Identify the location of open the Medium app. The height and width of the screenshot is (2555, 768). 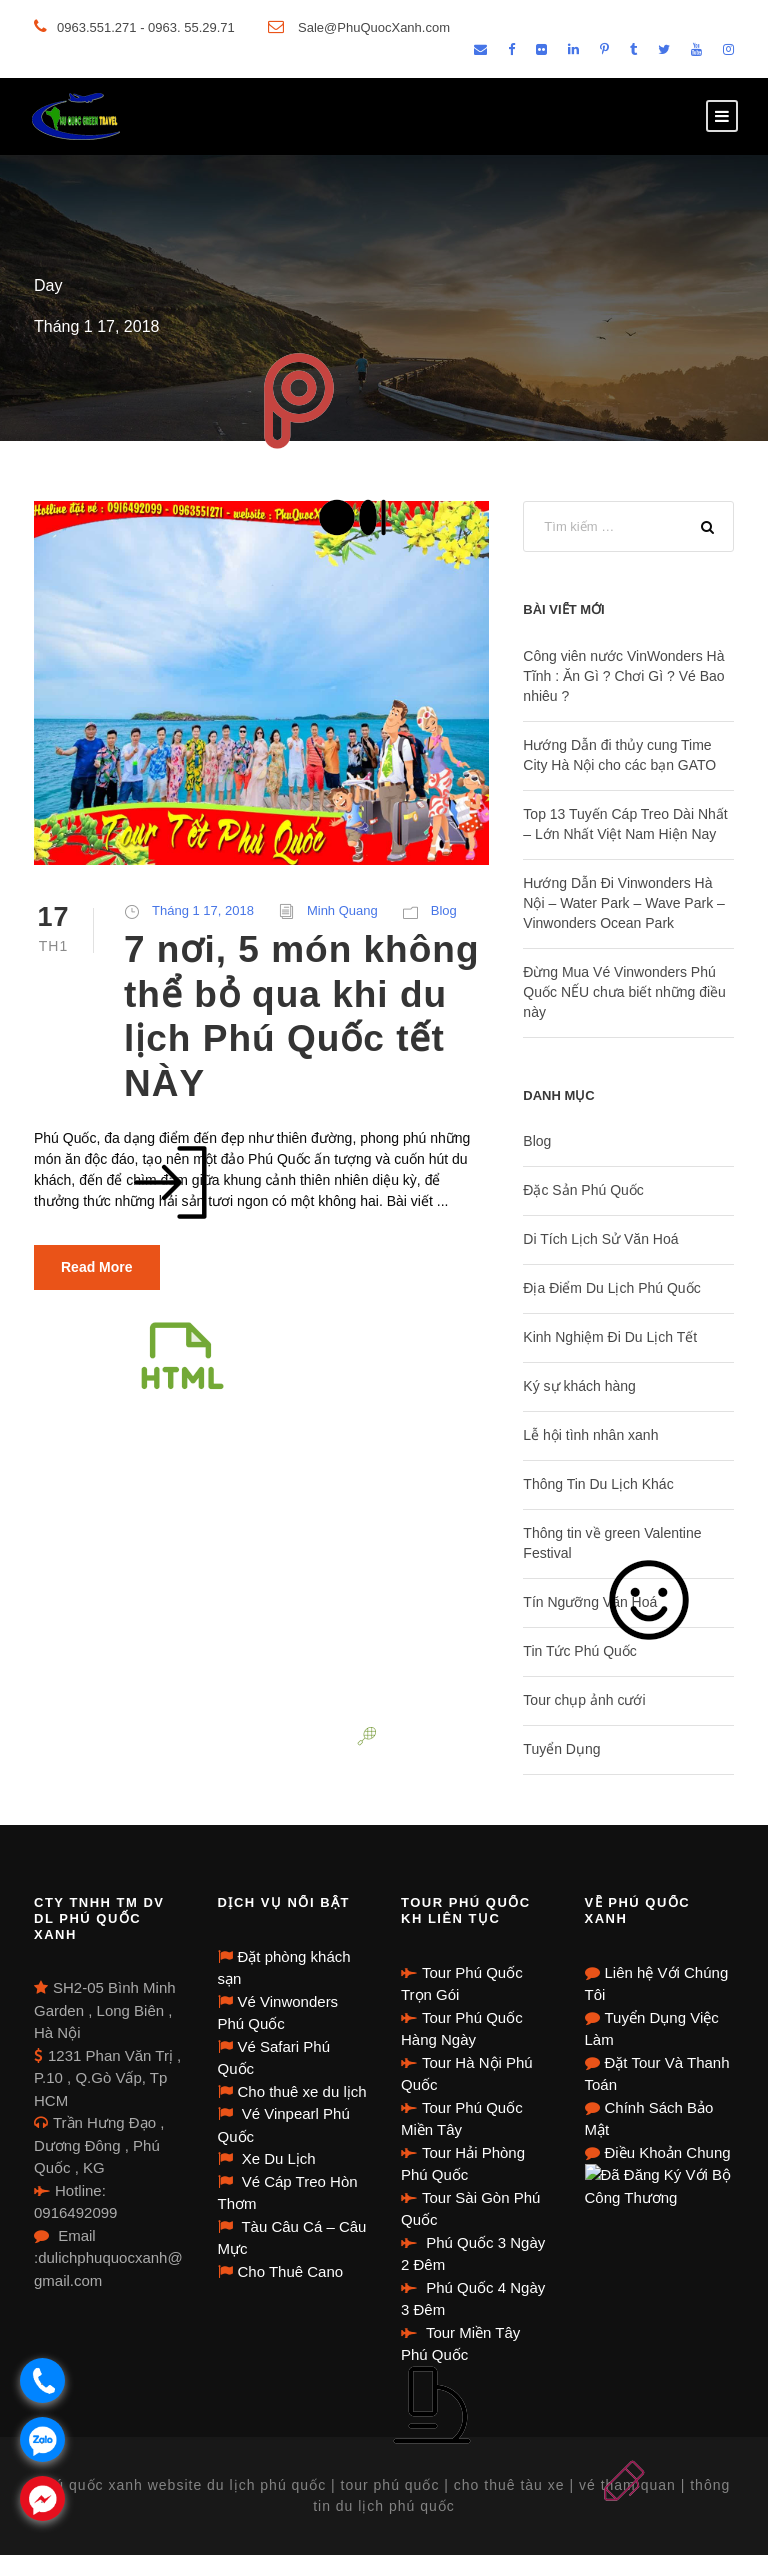
(352, 517).